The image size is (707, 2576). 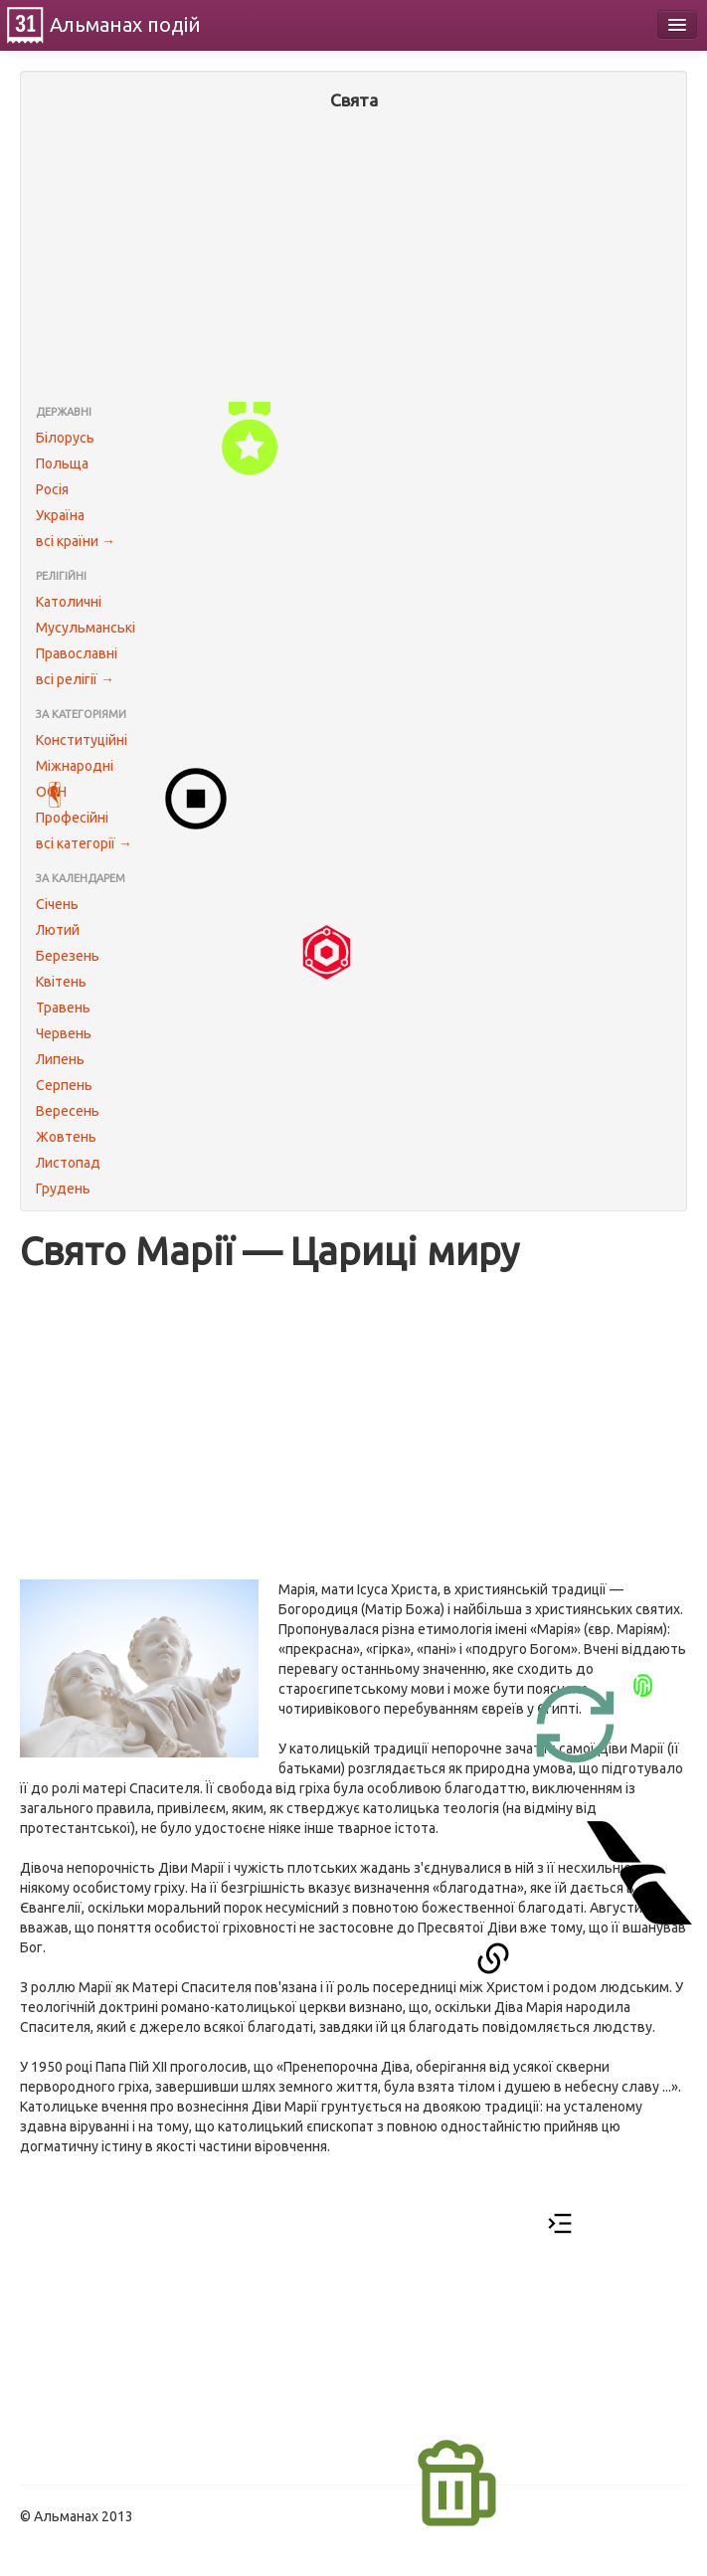 What do you see at coordinates (642, 1685) in the screenshot?
I see `enable fingerprint authentication` at bounding box center [642, 1685].